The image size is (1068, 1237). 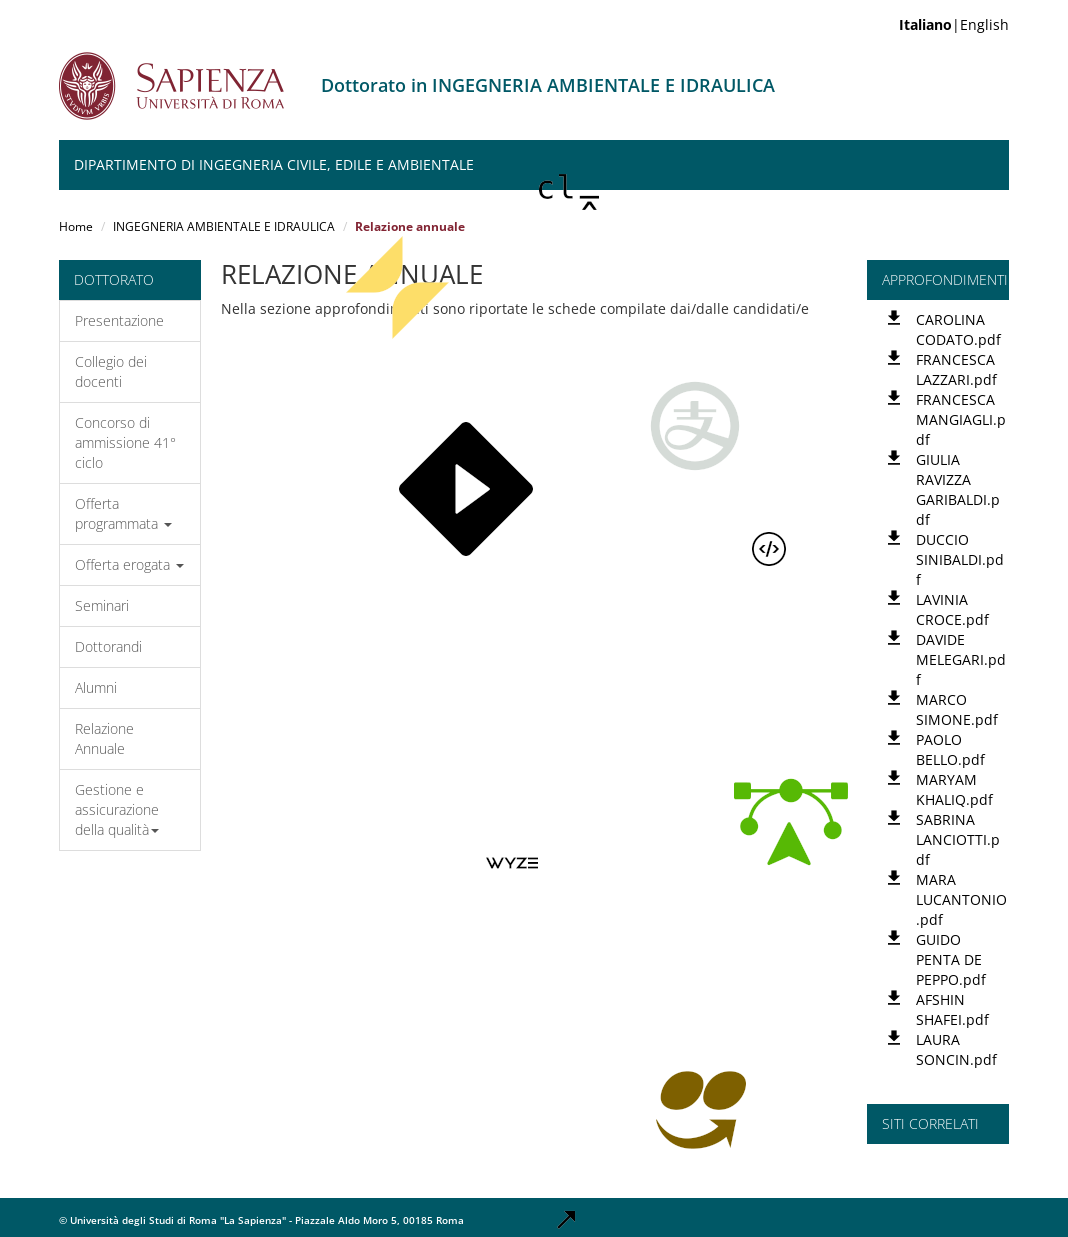 I want to click on open the Wyze smart home app, so click(x=512, y=863).